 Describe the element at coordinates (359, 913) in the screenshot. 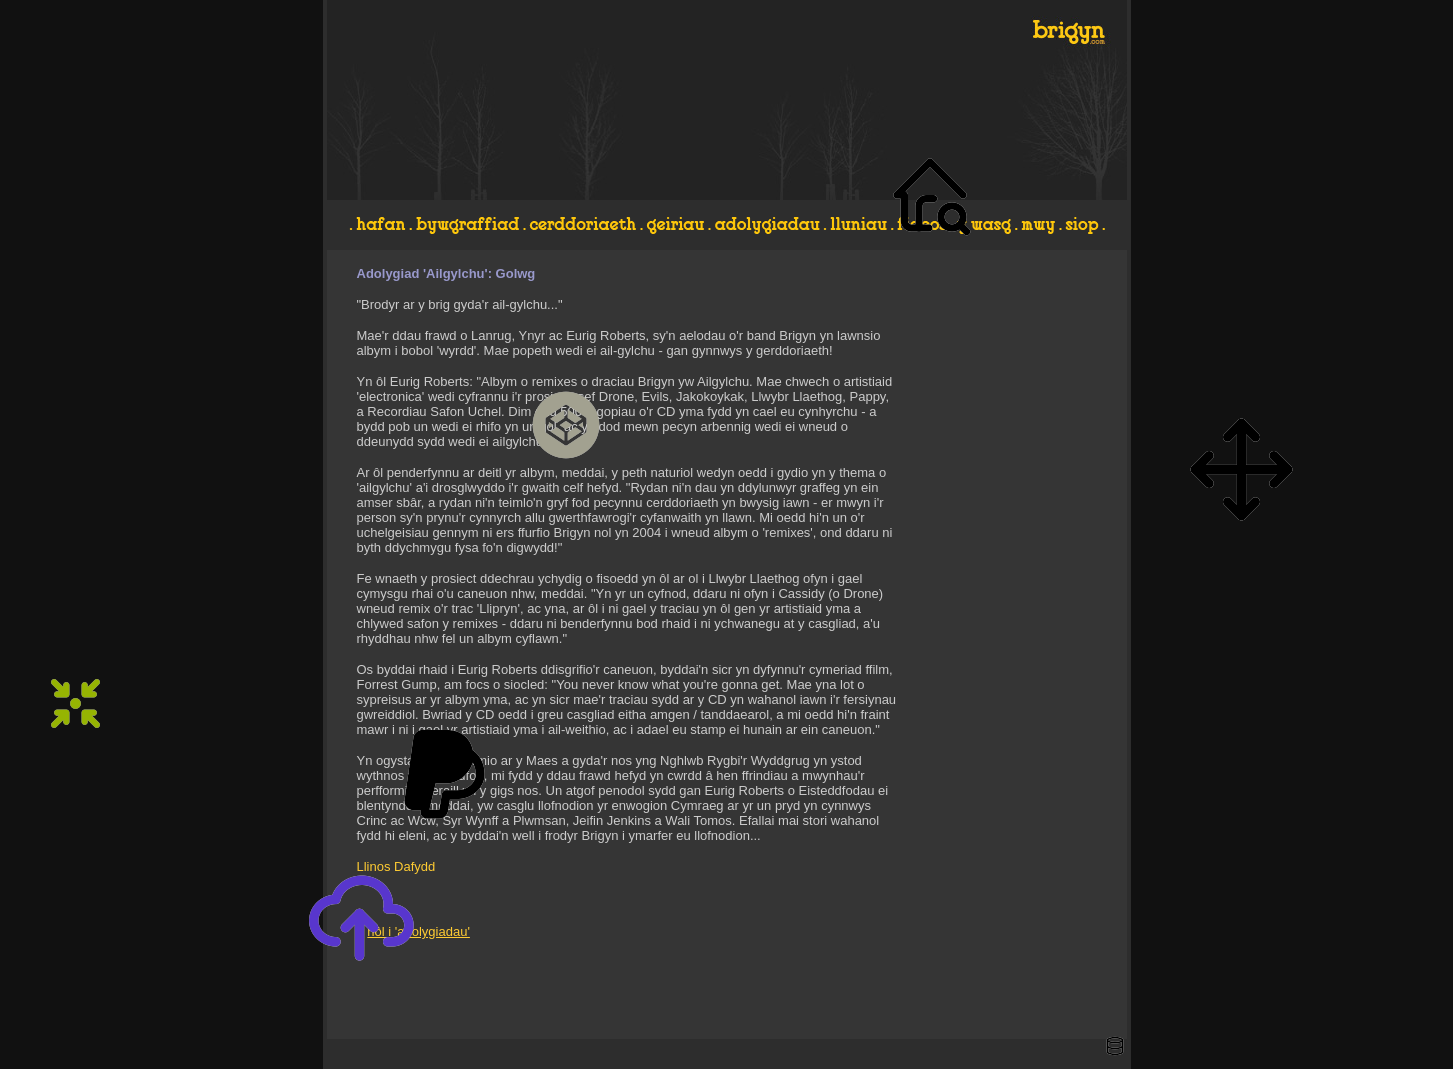

I see `upload file to cloud storage` at that location.